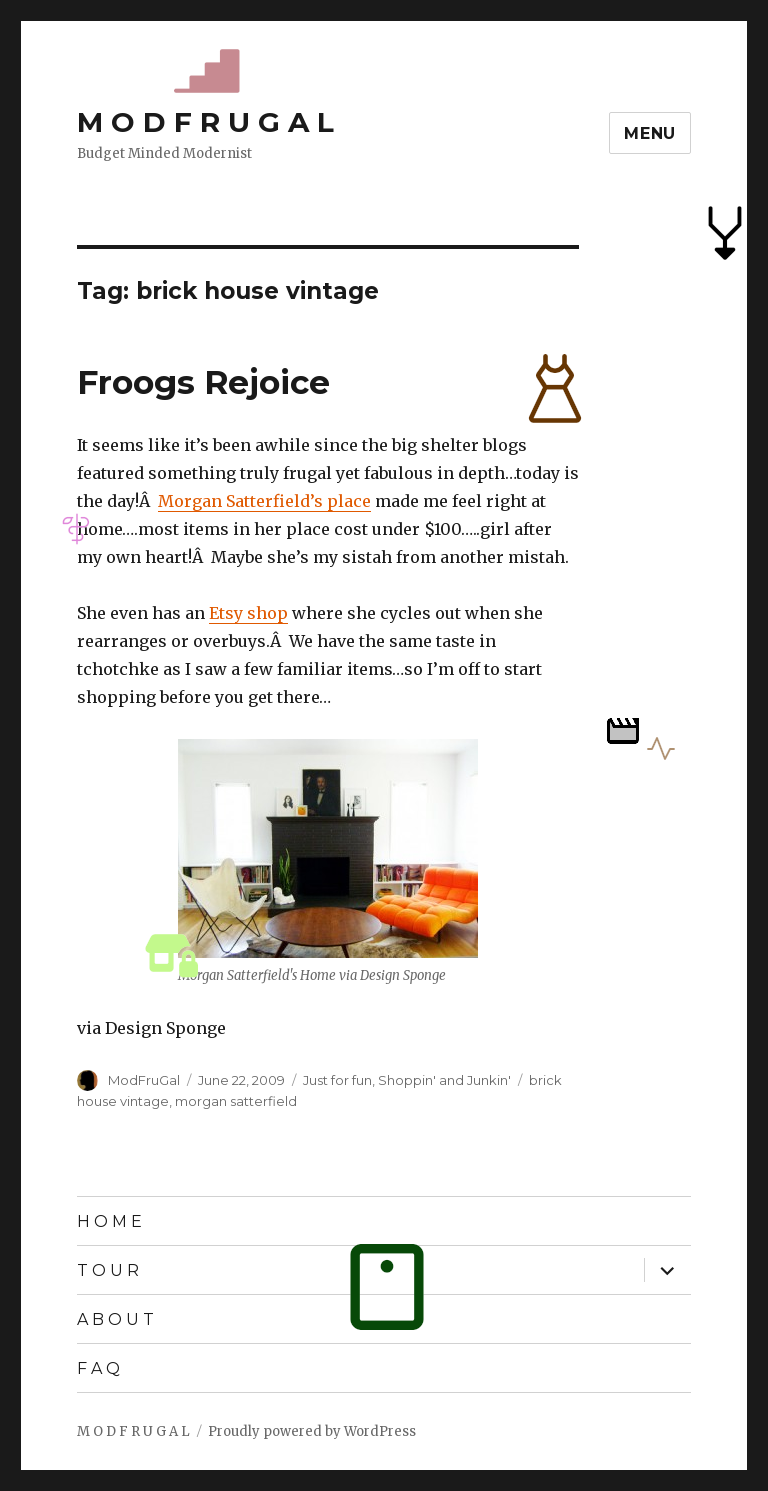  What do you see at coordinates (77, 529) in the screenshot?
I see `access health or medical services` at bounding box center [77, 529].